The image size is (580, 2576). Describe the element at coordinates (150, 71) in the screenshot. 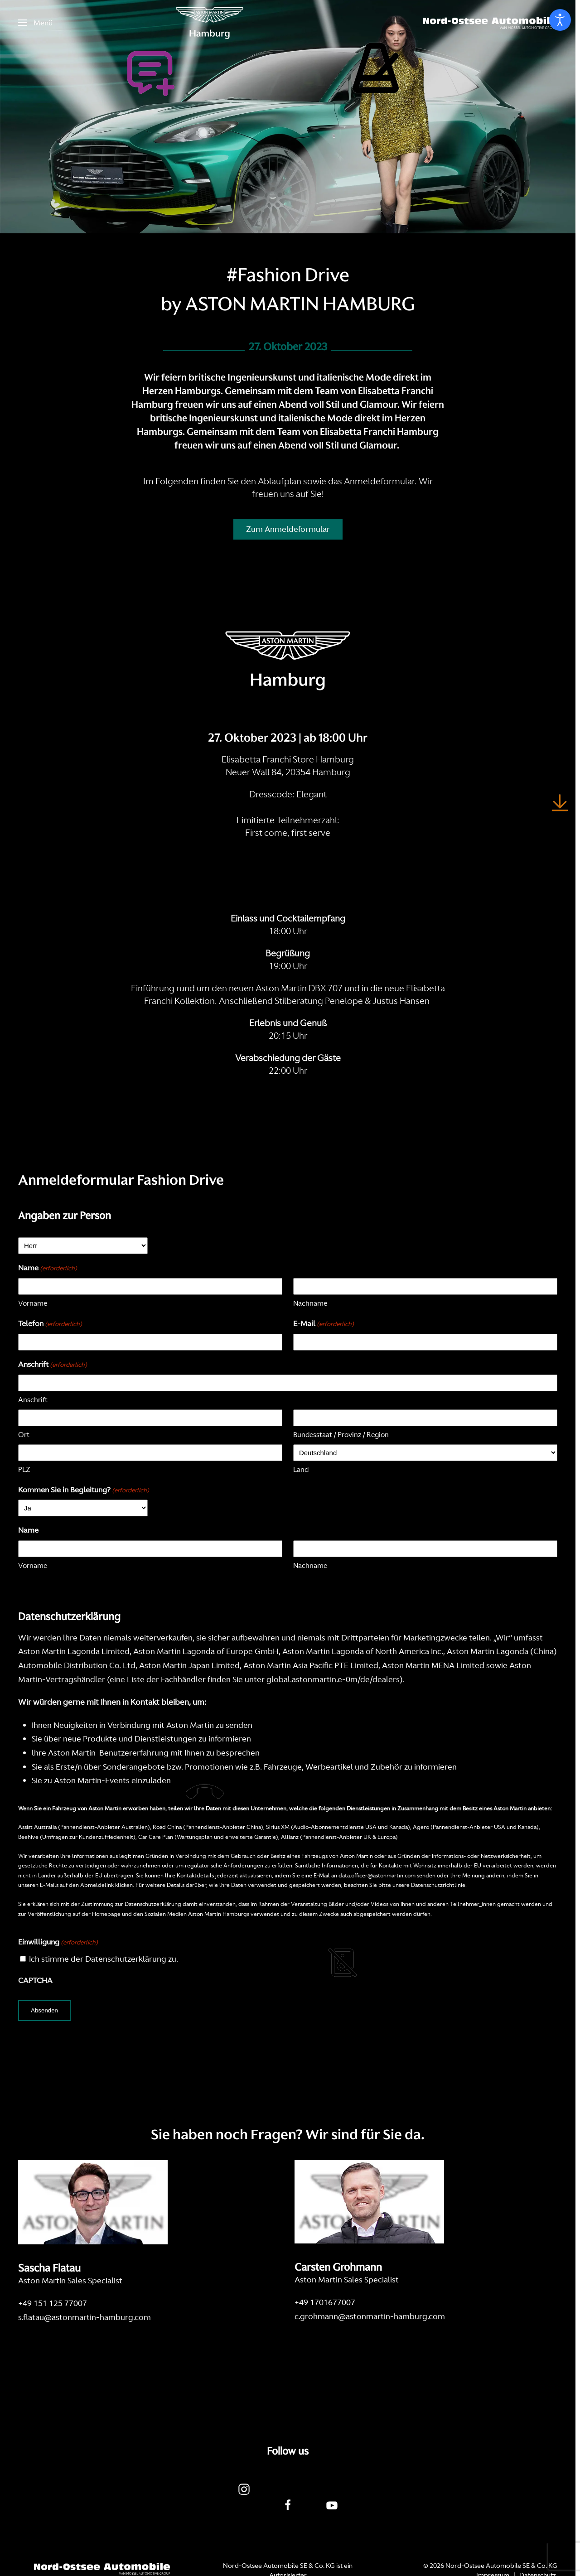

I see `compose a new message` at that location.